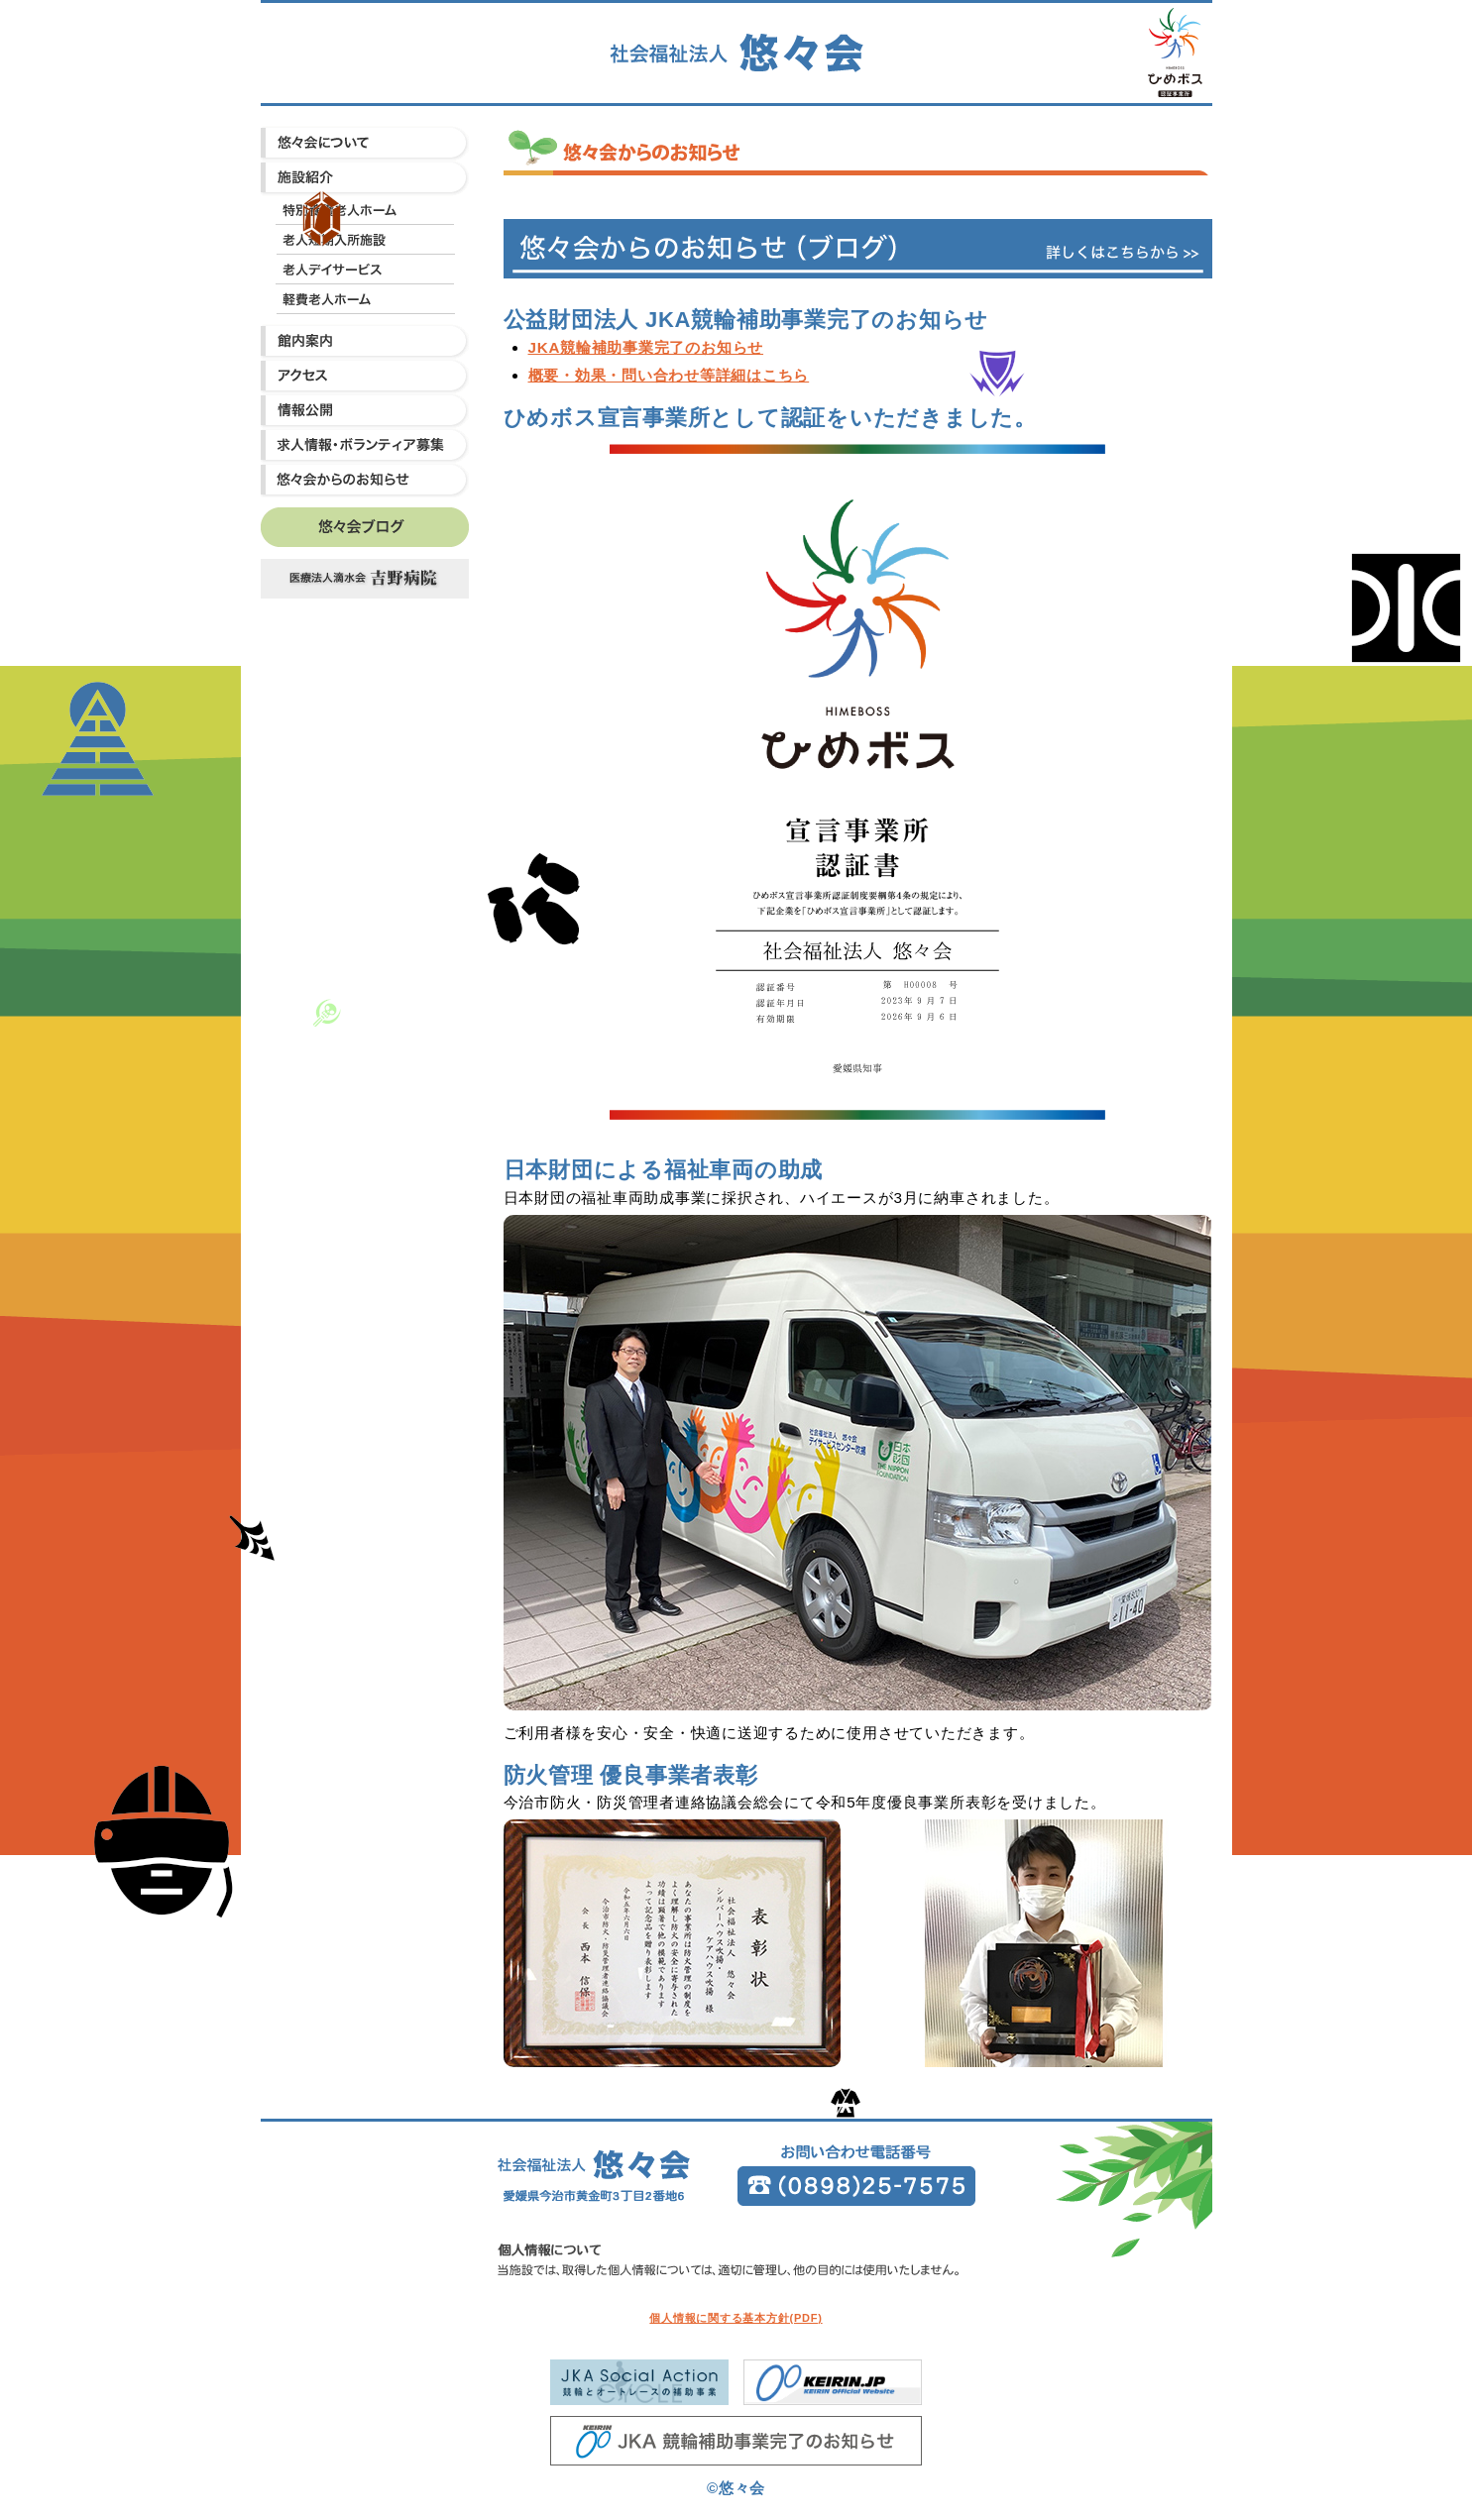 The width and height of the screenshot is (1472, 2520). I want to click on collect or spend in-game currency, so click(321, 218).